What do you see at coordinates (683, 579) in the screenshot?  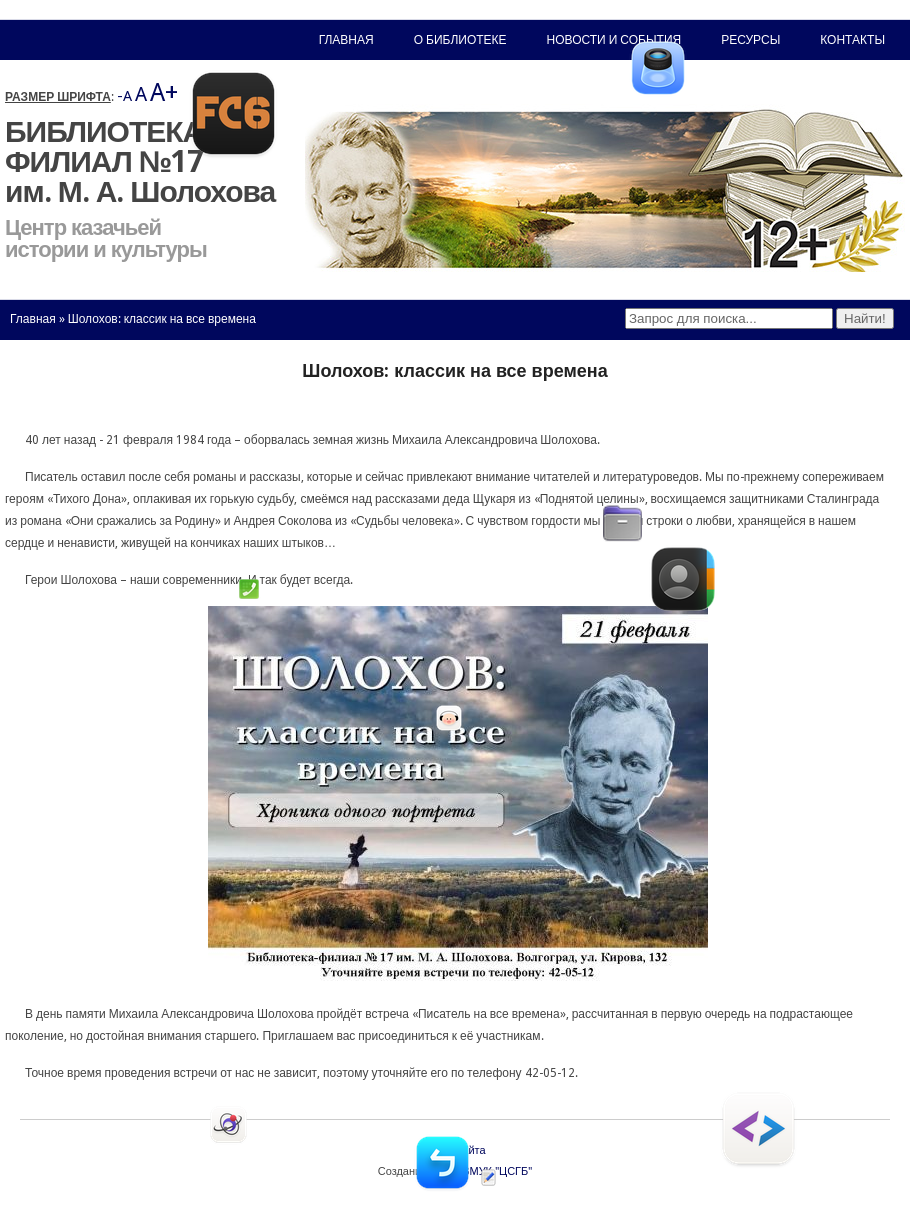 I see `open the contacts app` at bounding box center [683, 579].